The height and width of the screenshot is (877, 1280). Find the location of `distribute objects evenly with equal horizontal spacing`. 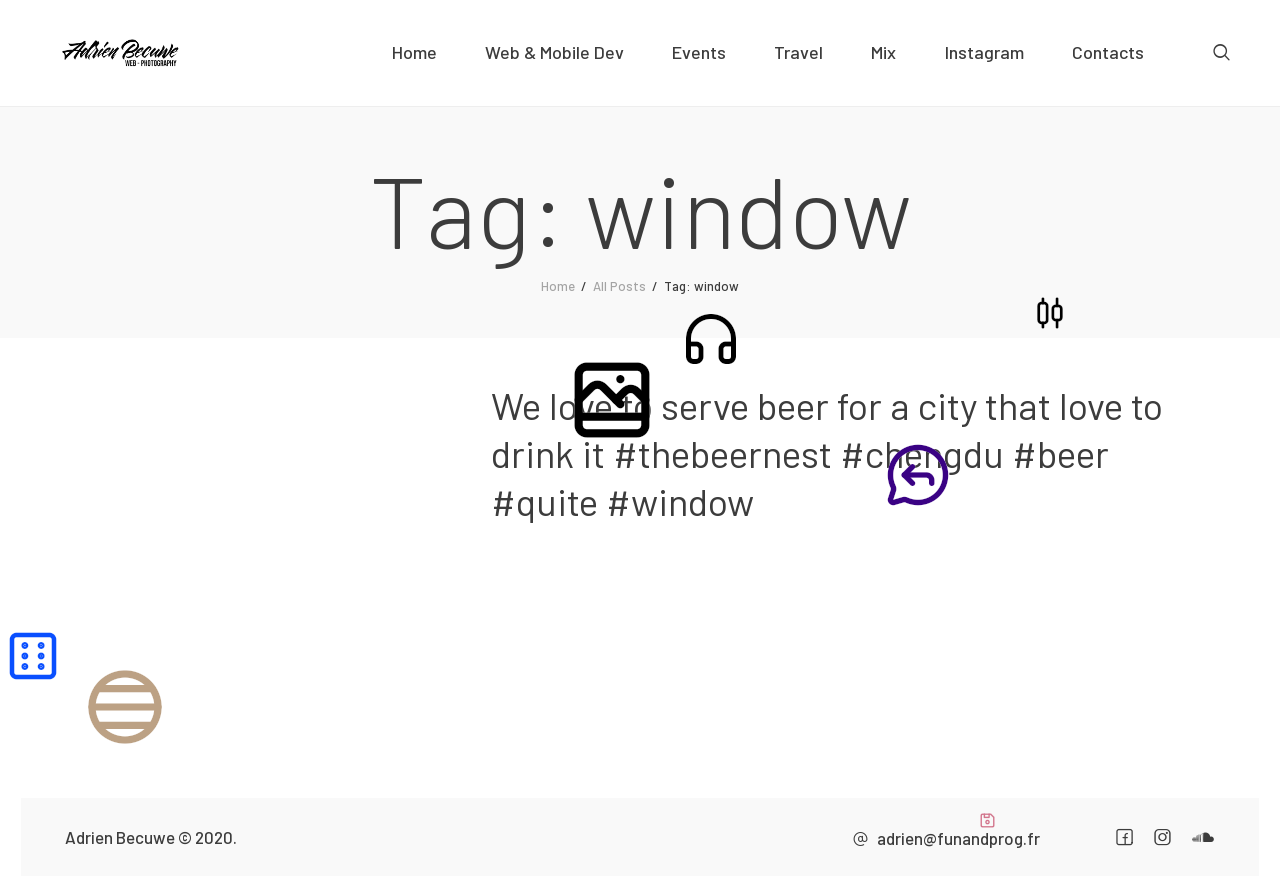

distribute objects evenly with equal horizontal spacing is located at coordinates (1050, 313).